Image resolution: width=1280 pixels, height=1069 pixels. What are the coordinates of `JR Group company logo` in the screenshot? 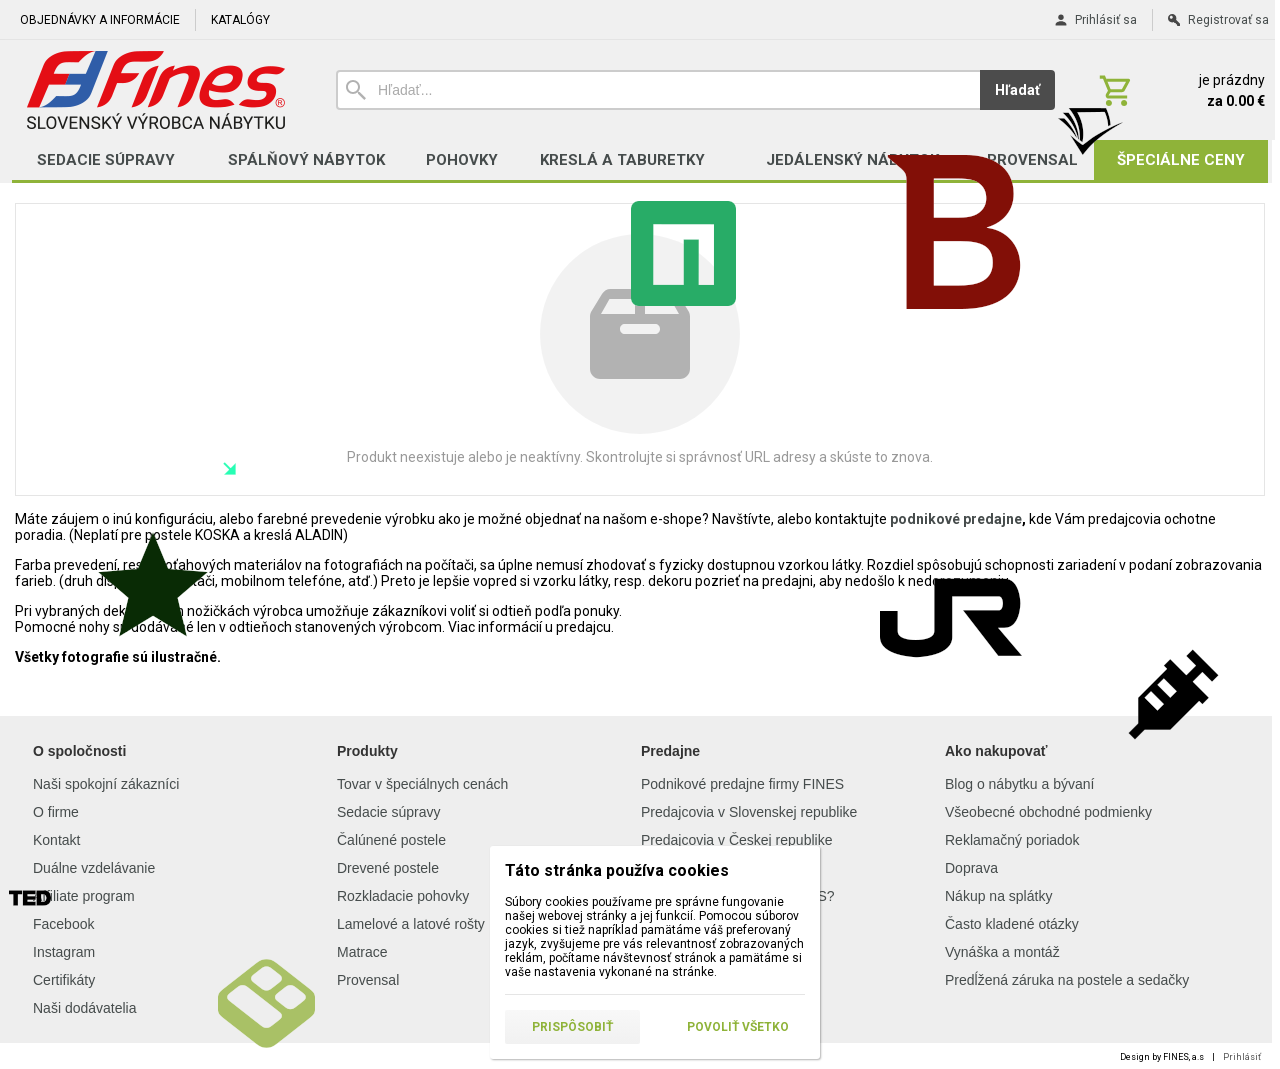 It's located at (951, 618).